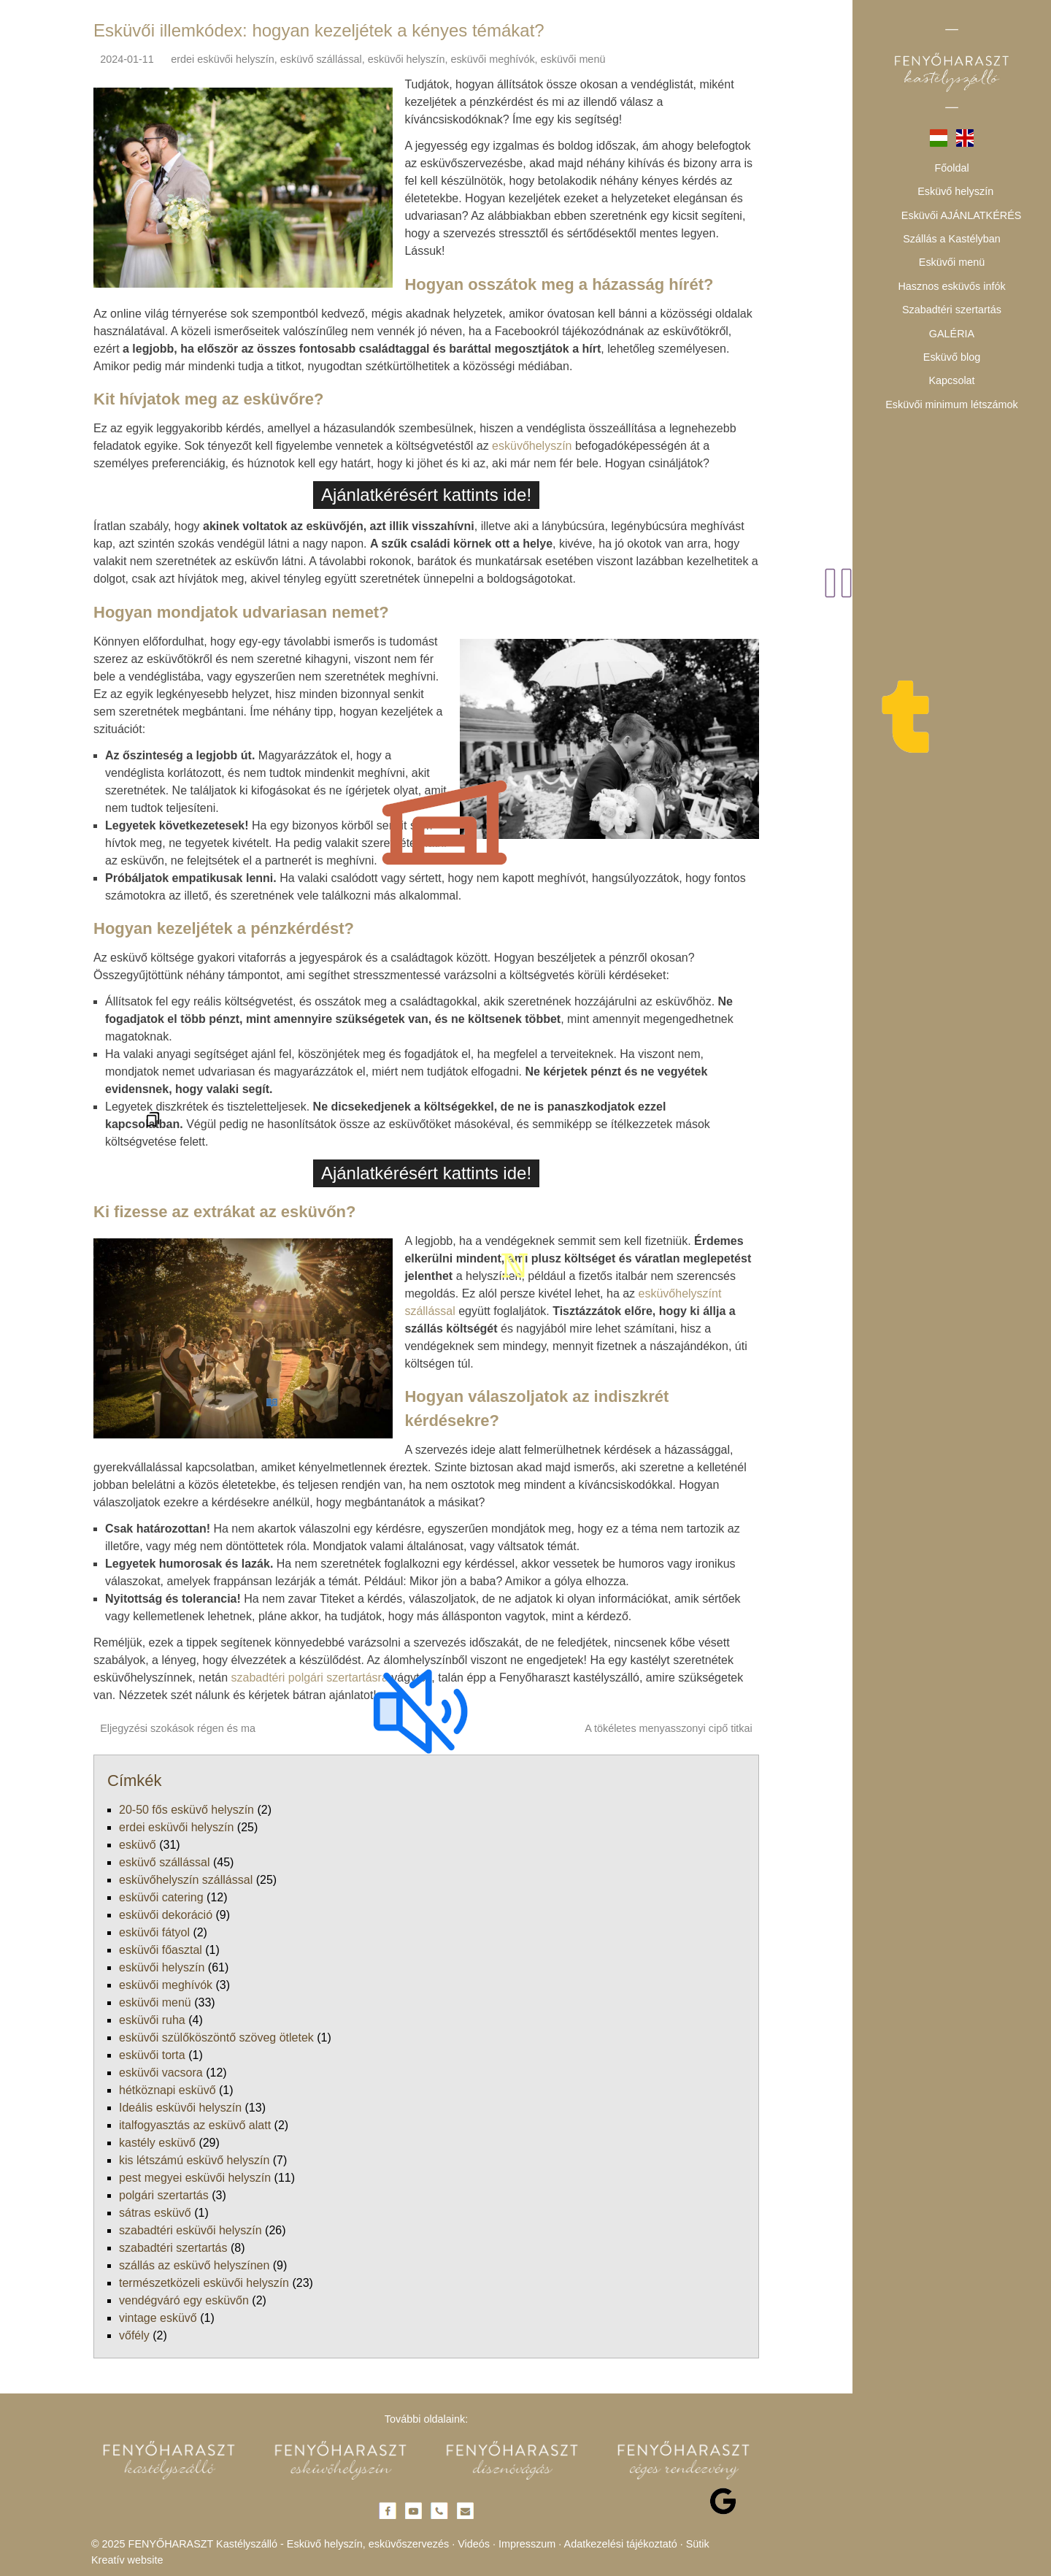 The width and height of the screenshot is (1051, 2576). Describe the element at coordinates (272, 1402) in the screenshot. I see `open reading mode or e-reader` at that location.